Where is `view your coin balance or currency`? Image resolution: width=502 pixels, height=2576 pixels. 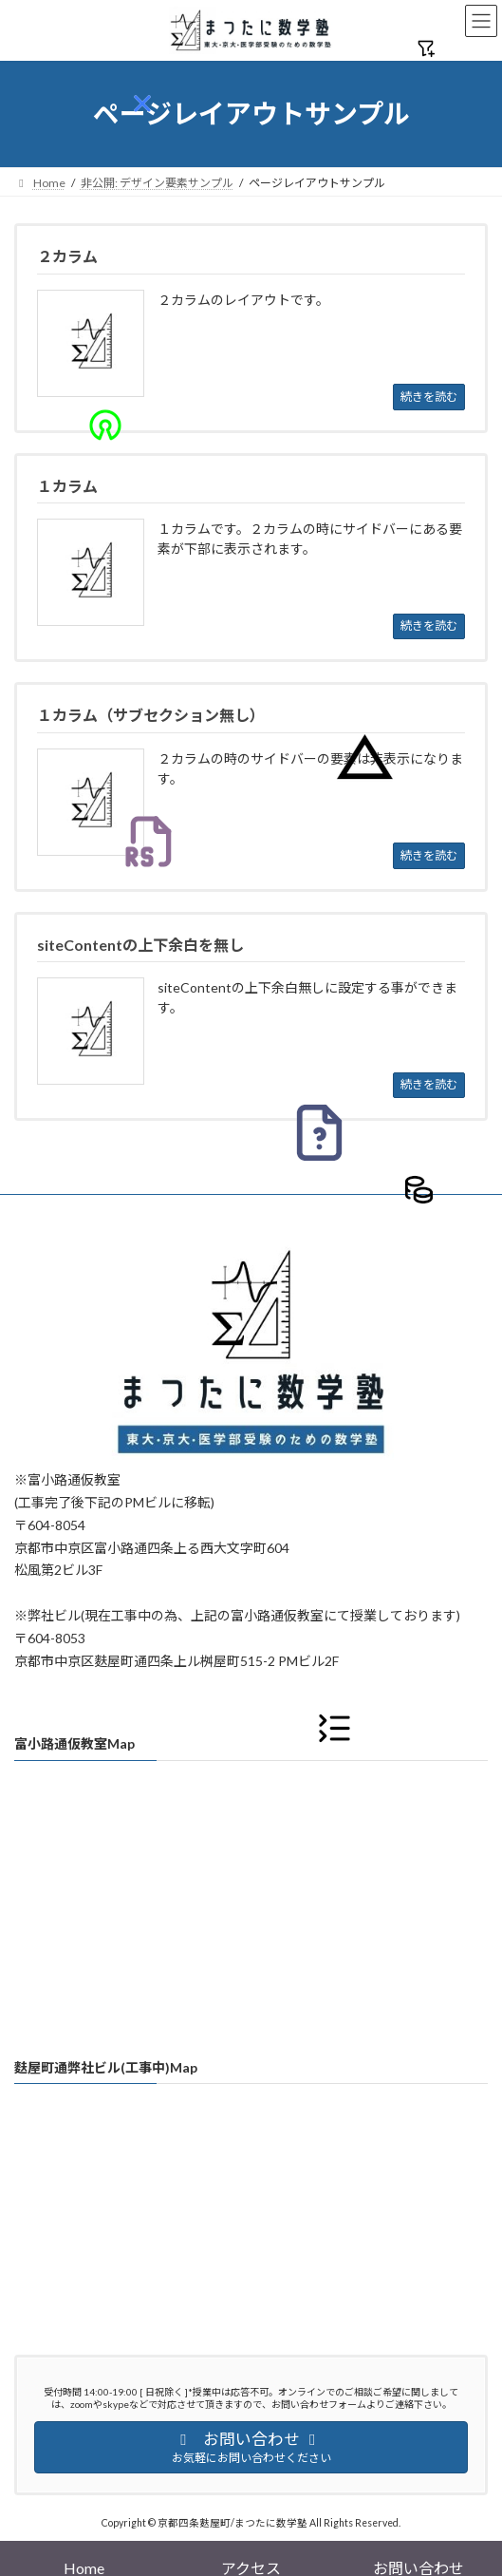
view your coin balance or currency is located at coordinates (418, 1189).